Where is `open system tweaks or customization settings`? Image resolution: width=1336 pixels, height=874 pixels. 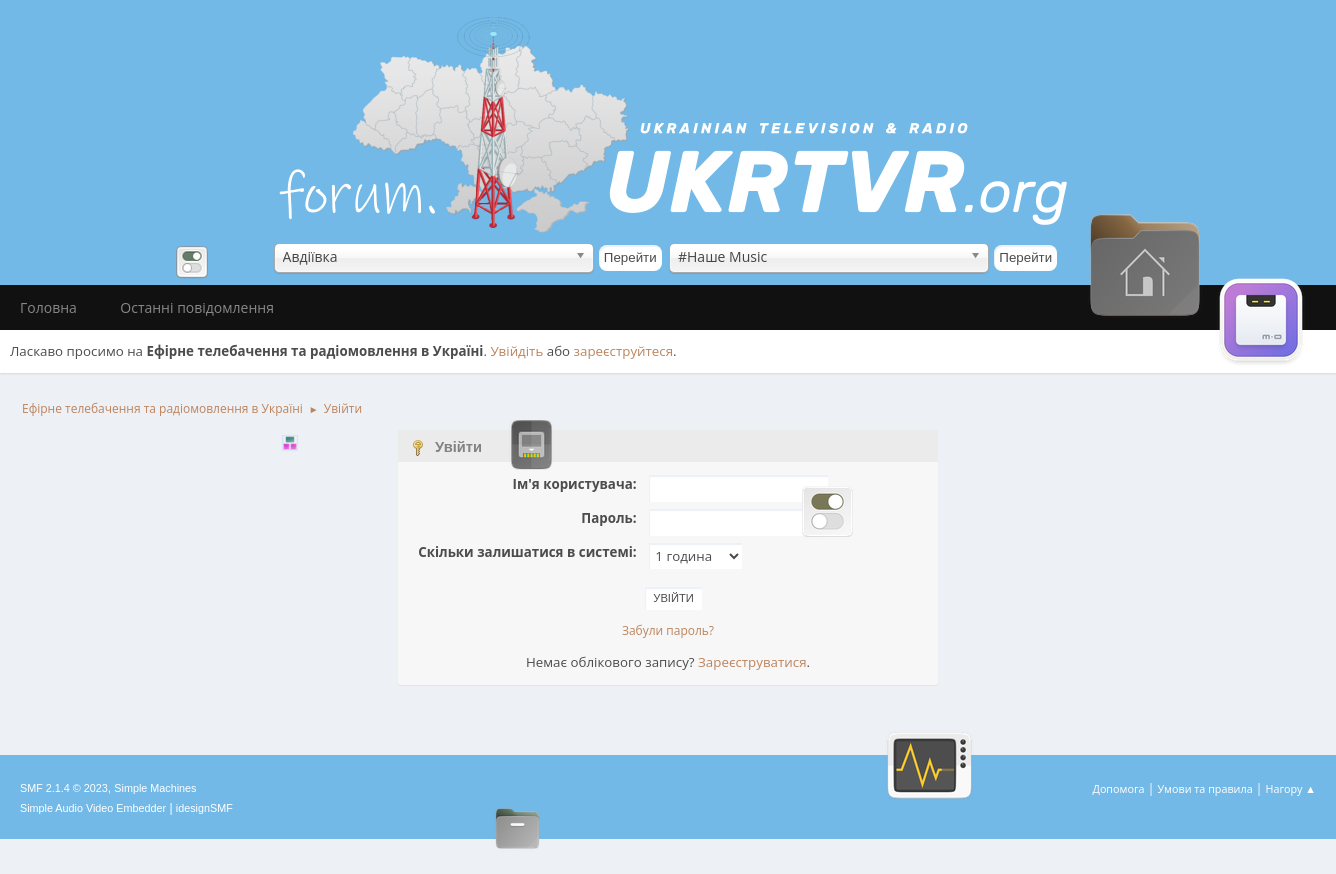
open system tweaks or customization settings is located at coordinates (827, 511).